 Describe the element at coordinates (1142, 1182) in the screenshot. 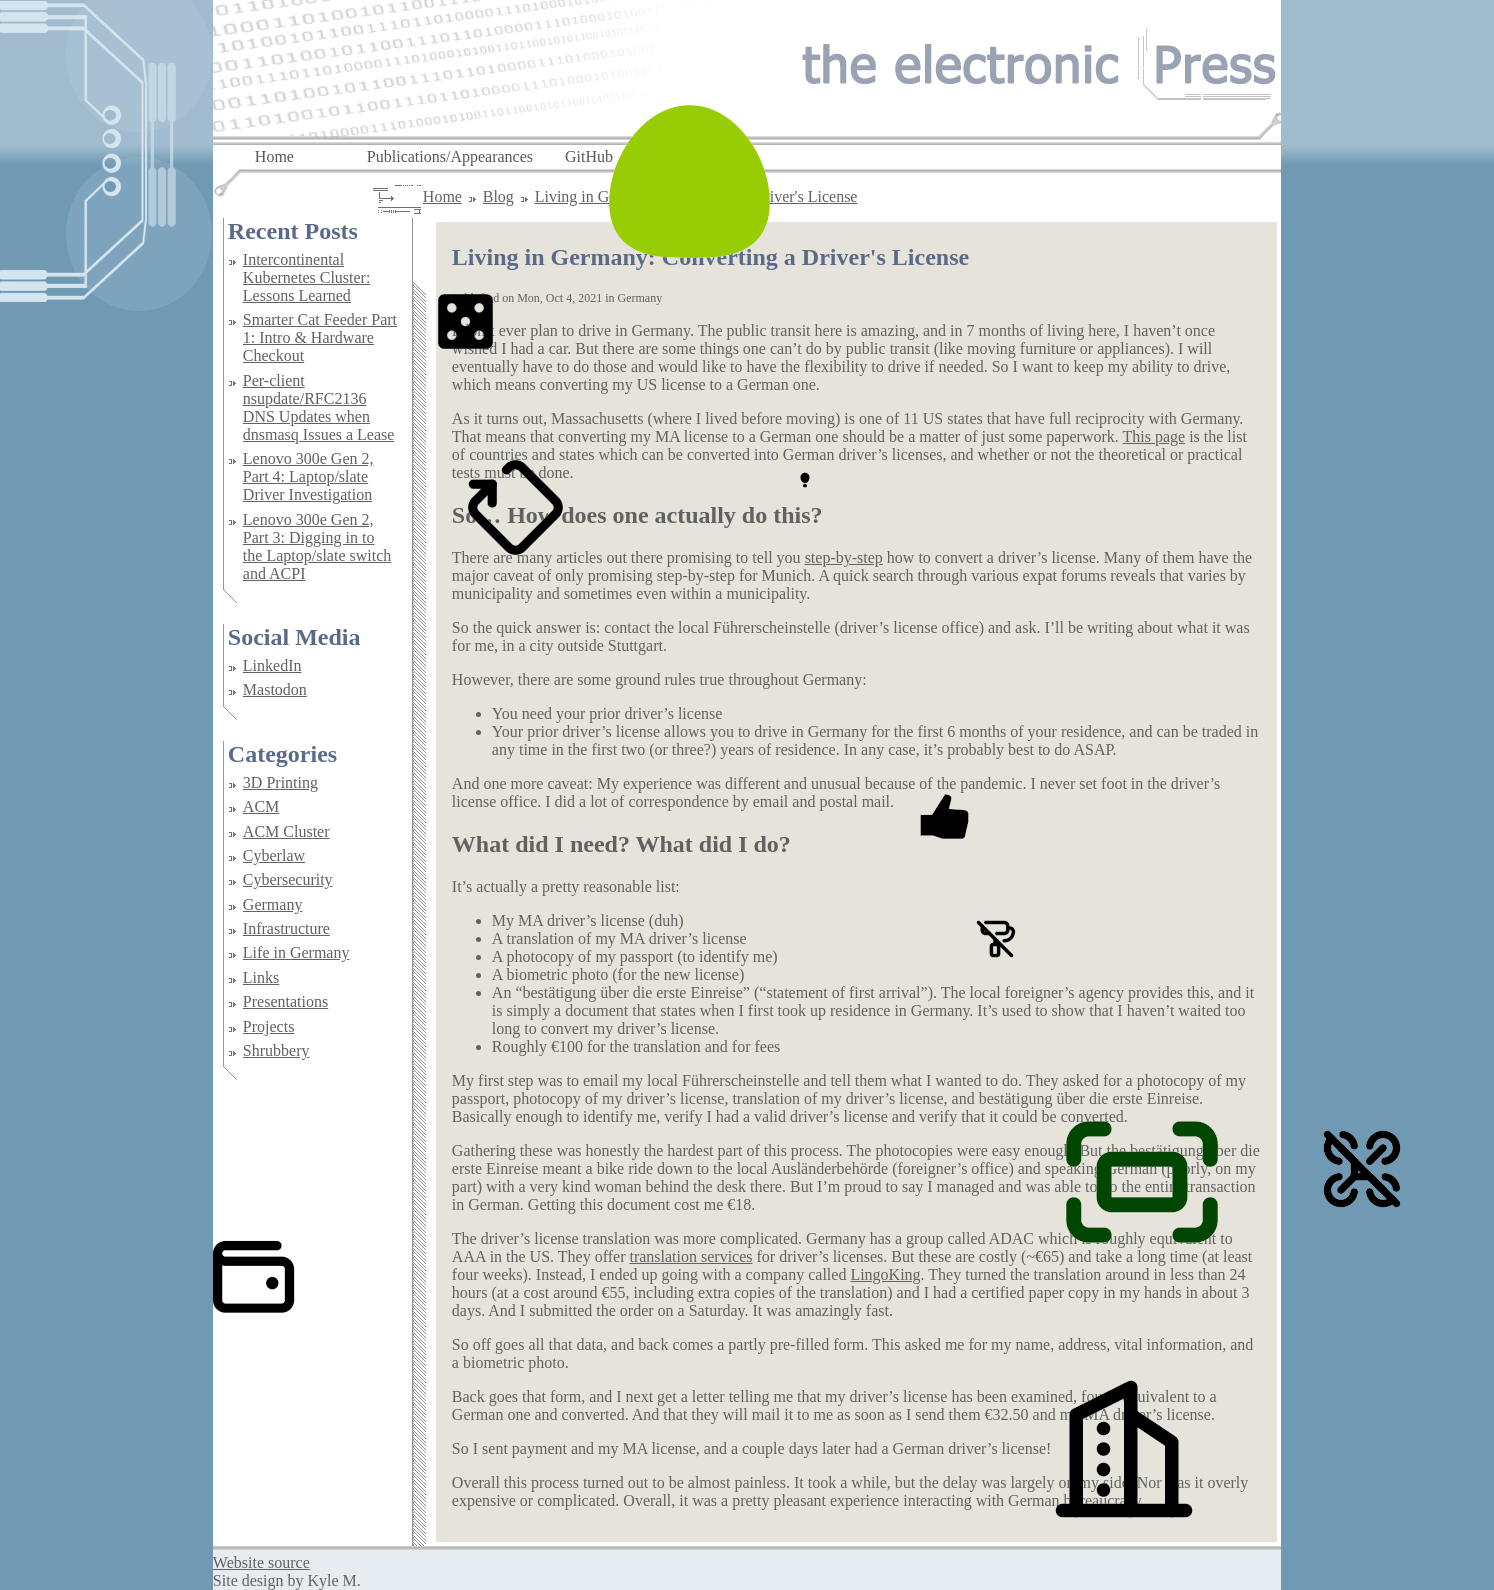

I see `scan a photo or document using the camera` at that location.